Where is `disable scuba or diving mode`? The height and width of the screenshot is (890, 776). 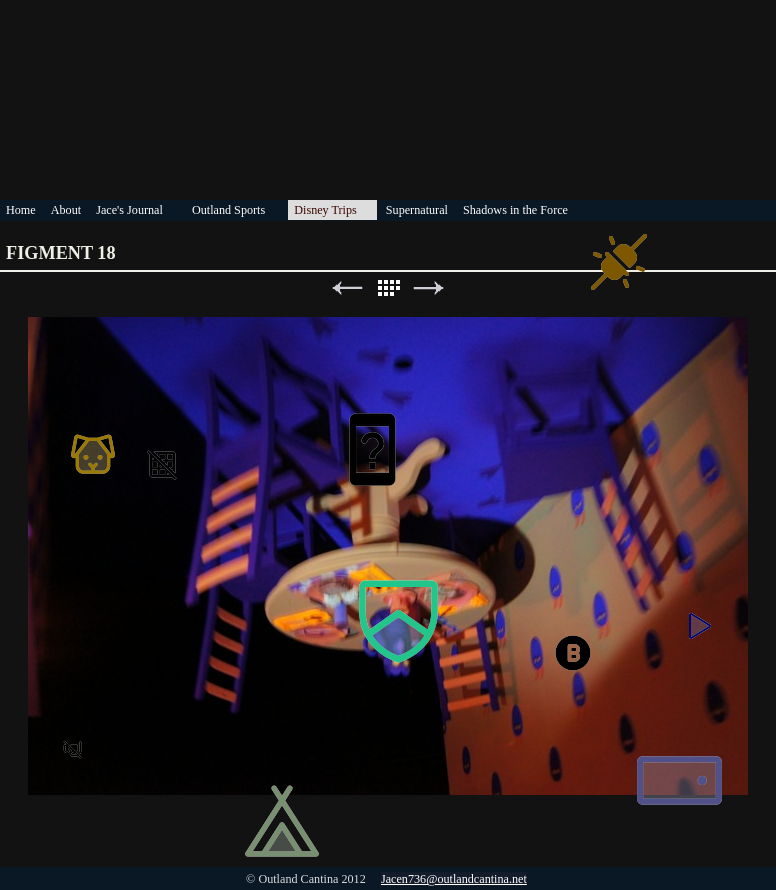 disable scuba or diving mode is located at coordinates (72, 749).